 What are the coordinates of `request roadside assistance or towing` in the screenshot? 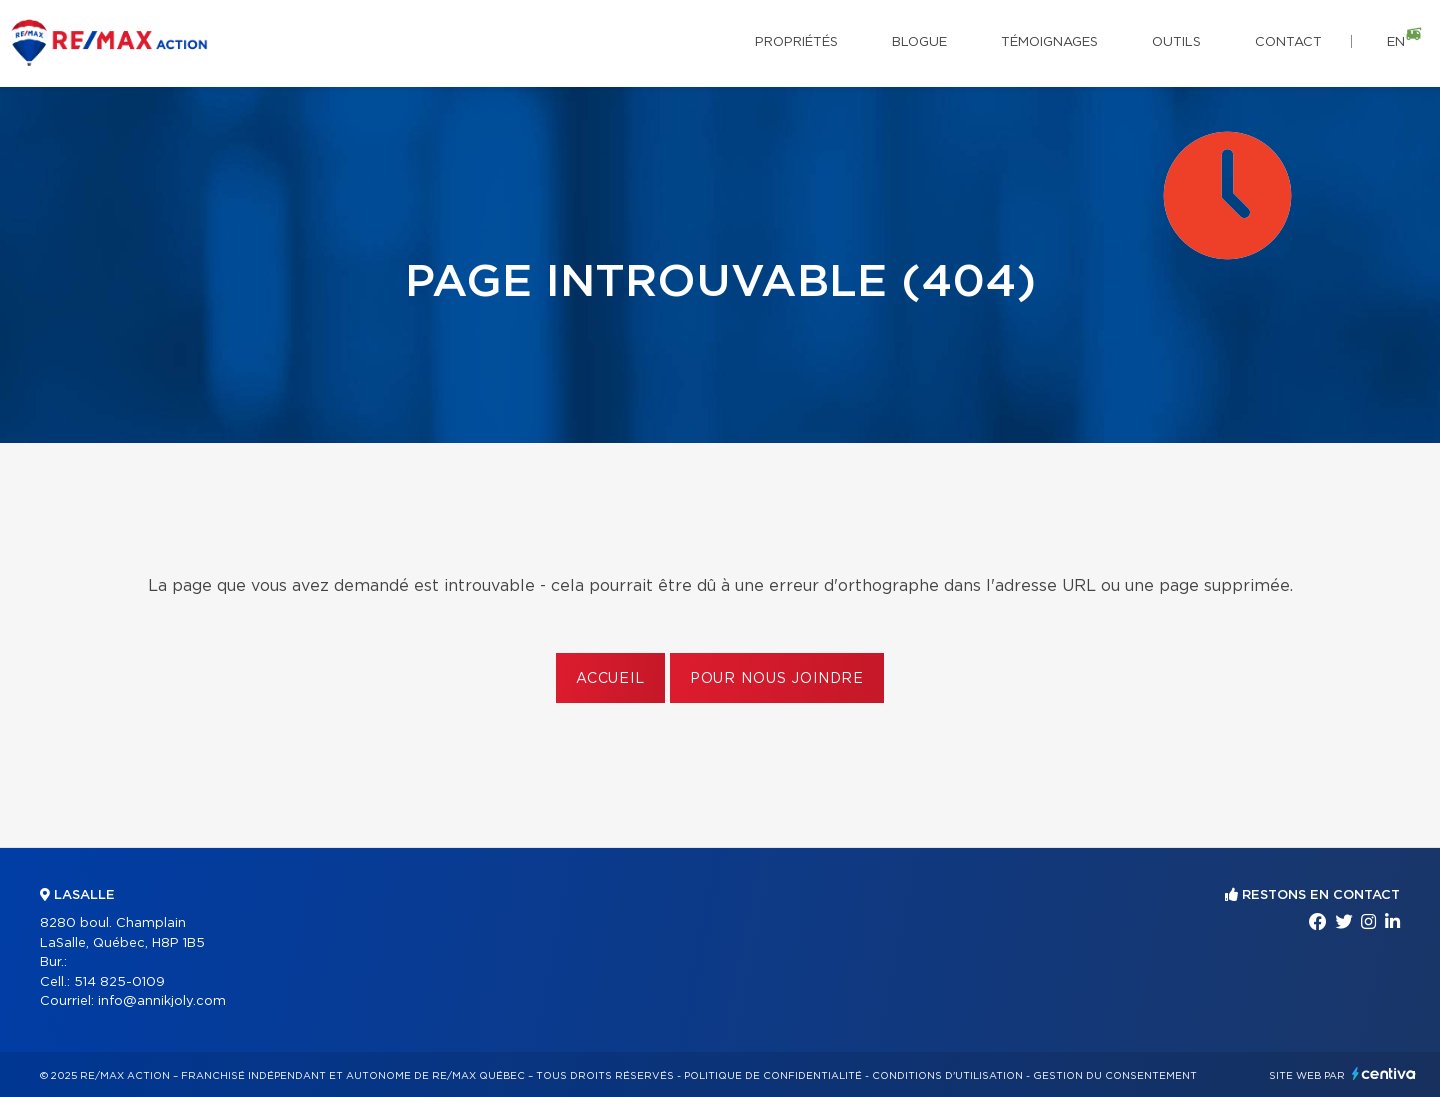 It's located at (1413, 34).